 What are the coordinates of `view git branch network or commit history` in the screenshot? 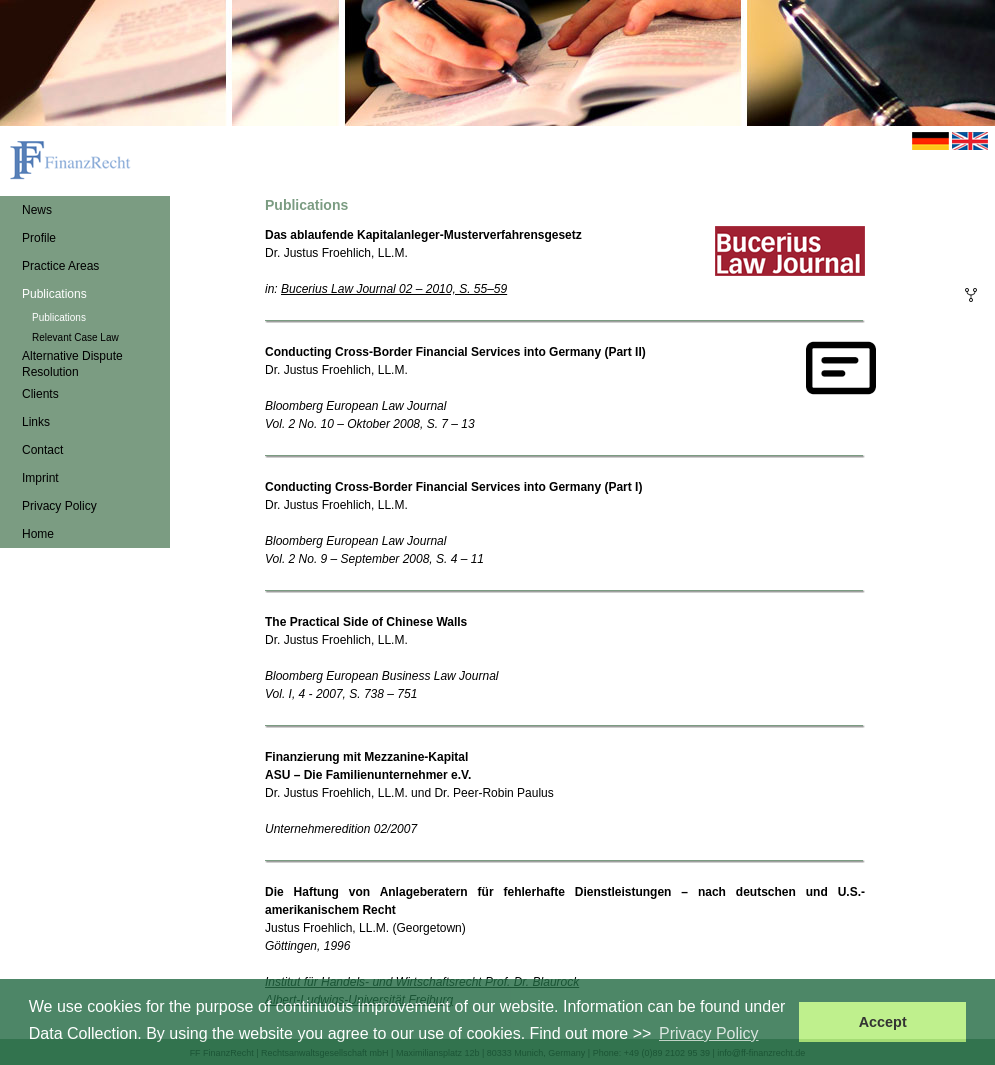 It's located at (971, 295).